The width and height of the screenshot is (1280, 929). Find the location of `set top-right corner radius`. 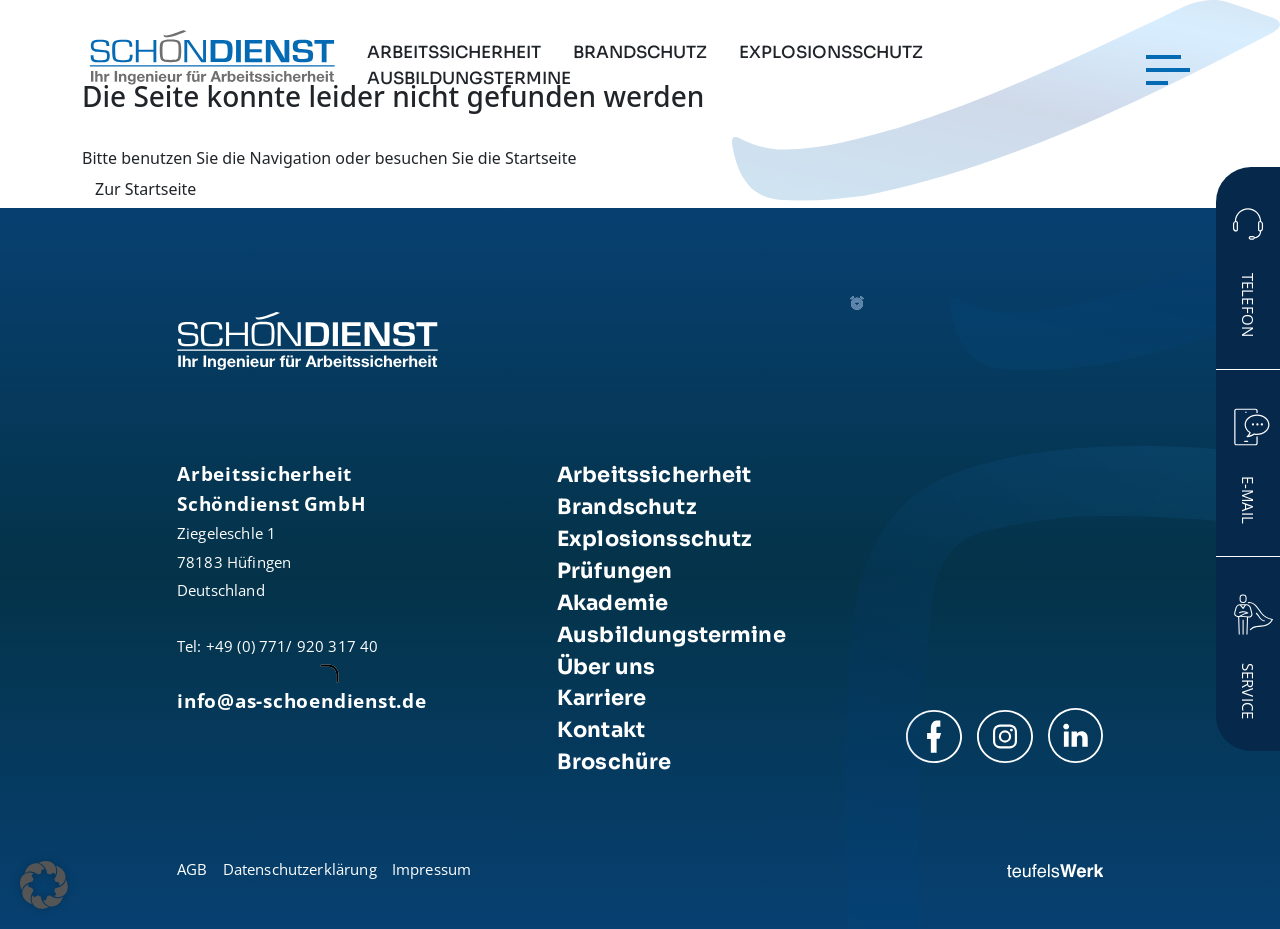

set top-right corner radius is located at coordinates (329, 673).